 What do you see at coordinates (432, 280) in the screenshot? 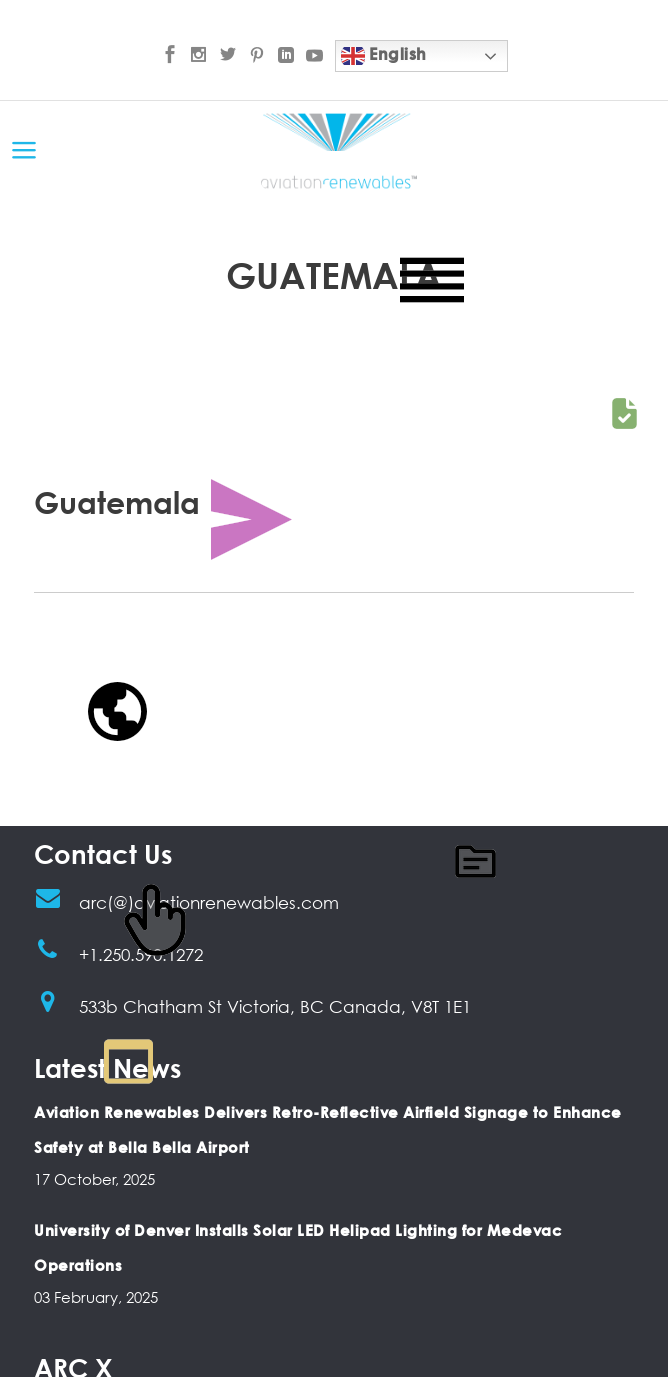
I see `switch to list view` at bounding box center [432, 280].